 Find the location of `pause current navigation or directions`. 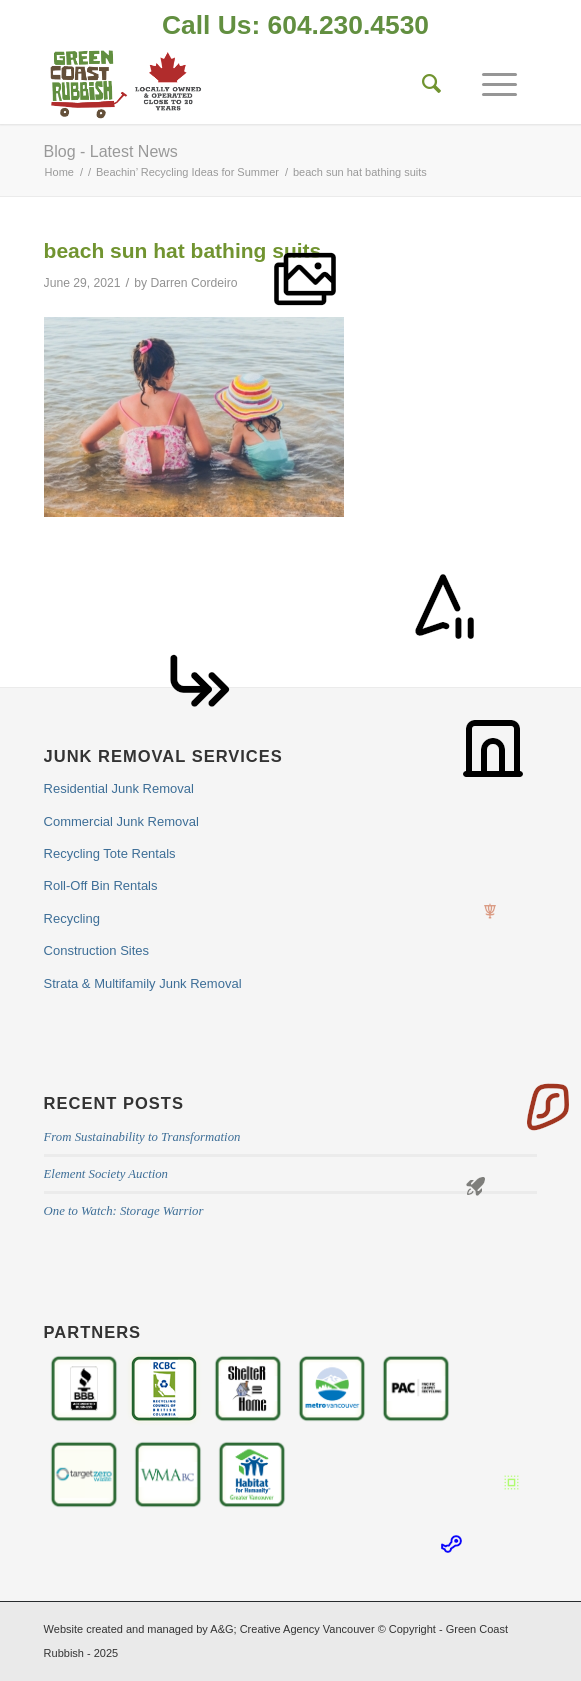

pause current navigation or directions is located at coordinates (443, 605).